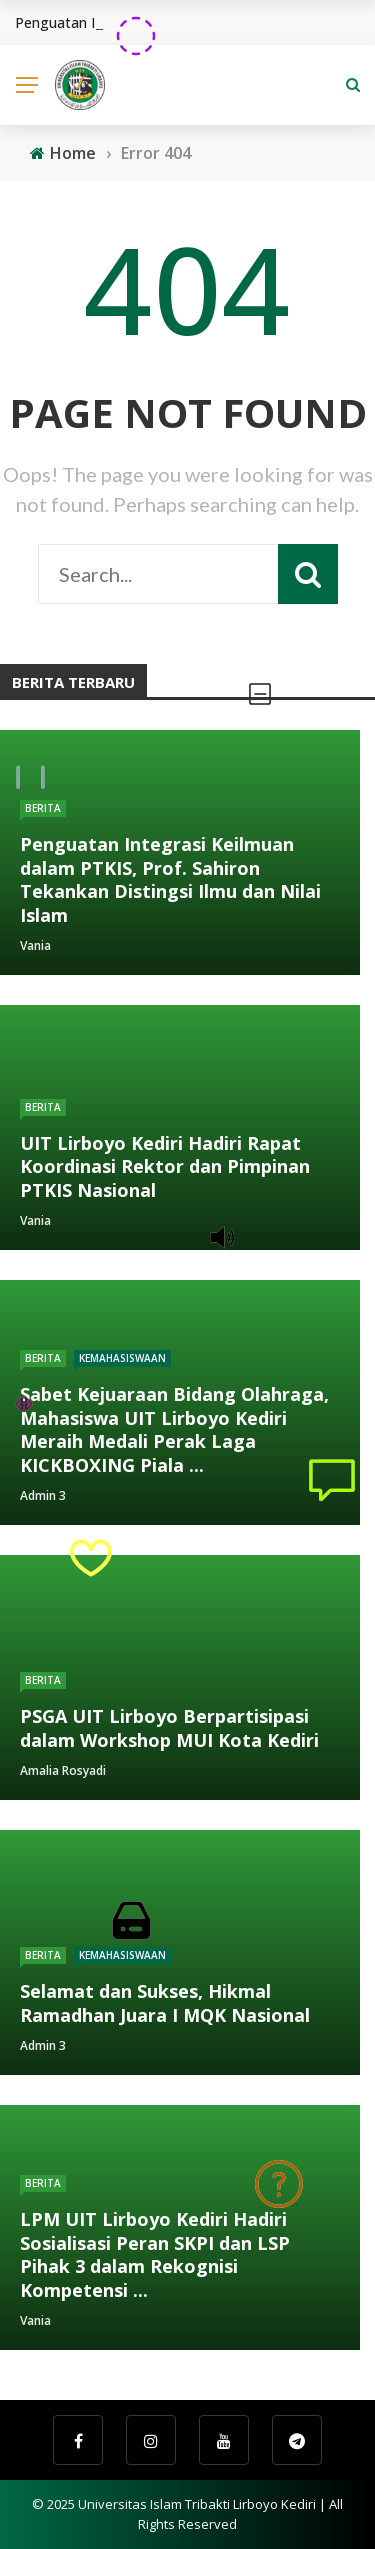  What do you see at coordinates (91, 1558) in the screenshot?
I see `like or favorite an item` at bounding box center [91, 1558].